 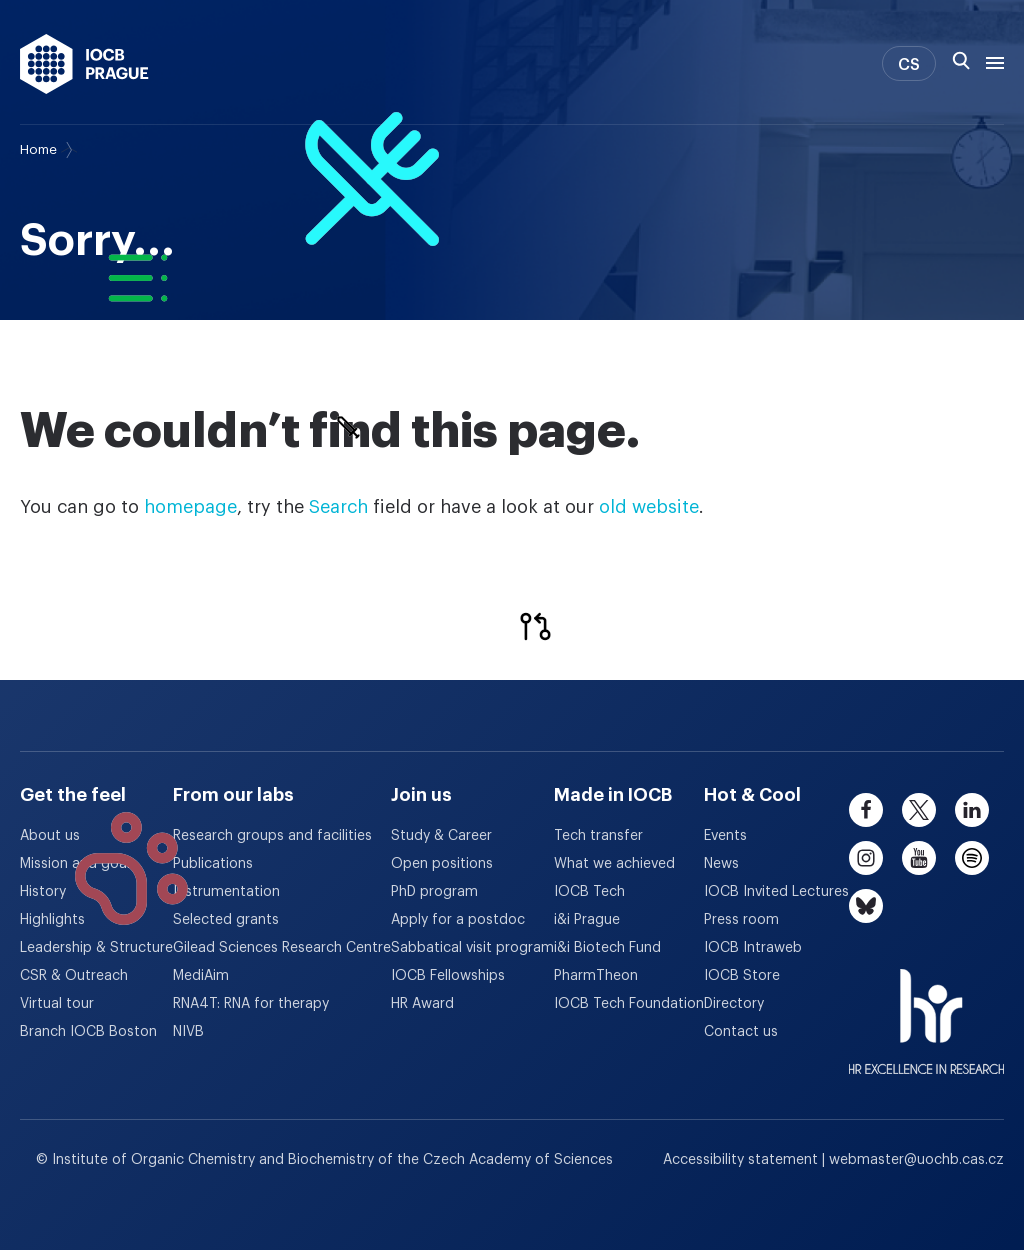 What do you see at coordinates (131, 868) in the screenshot?
I see `access pet-related features or settings` at bounding box center [131, 868].